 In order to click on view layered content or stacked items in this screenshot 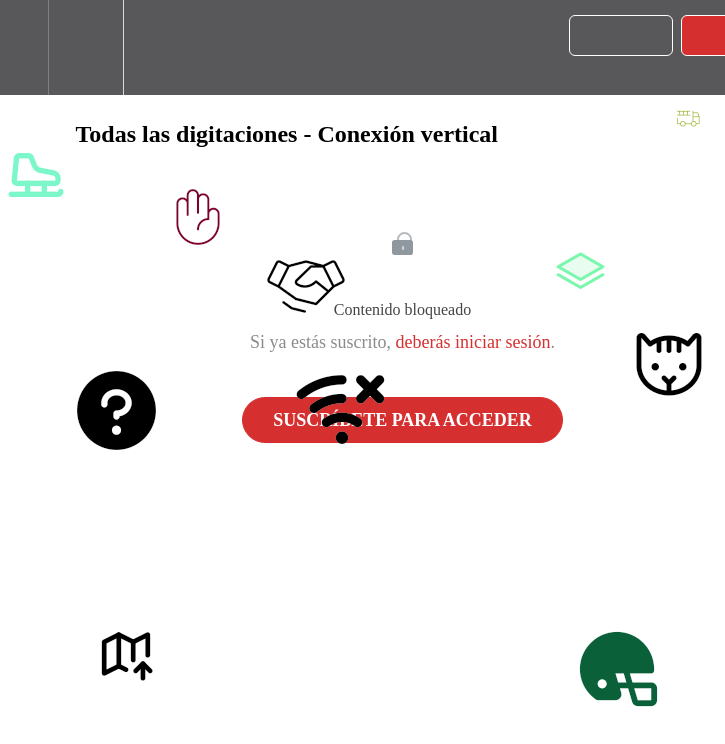, I will do `click(580, 271)`.